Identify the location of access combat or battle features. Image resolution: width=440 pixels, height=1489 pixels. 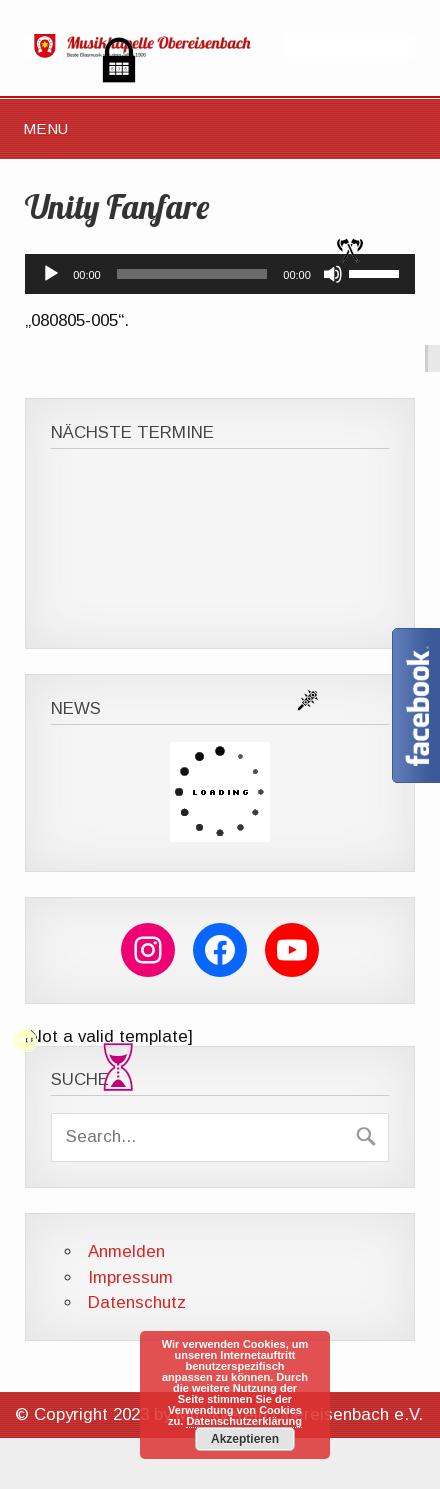
(350, 251).